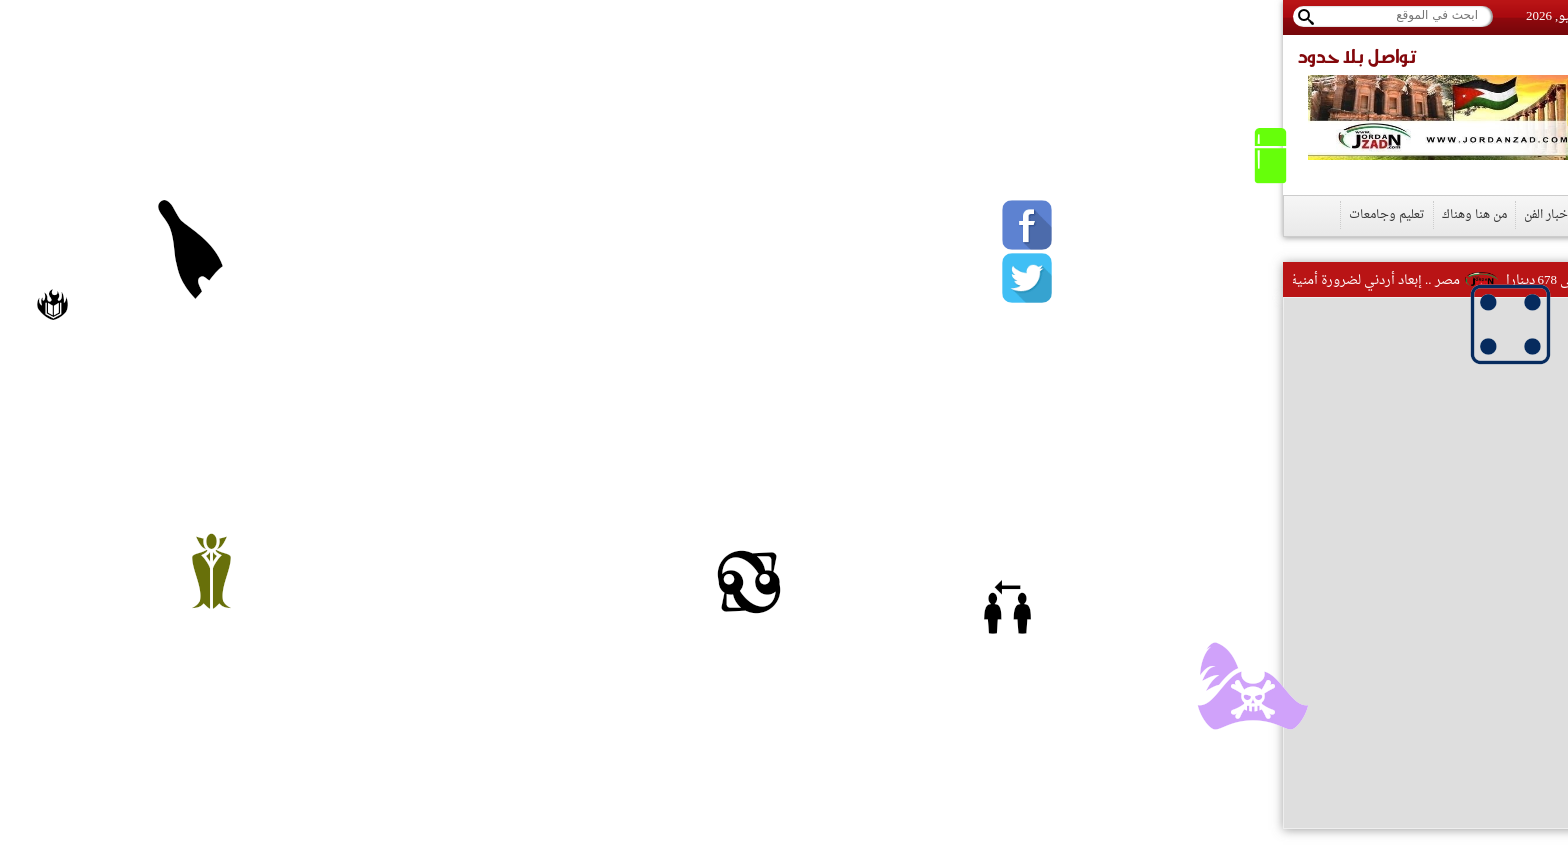 The image size is (1568, 849). What do you see at coordinates (211, 570) in the screenshot?
I see `select vampire character or costume` at bounding box center [211, 570].